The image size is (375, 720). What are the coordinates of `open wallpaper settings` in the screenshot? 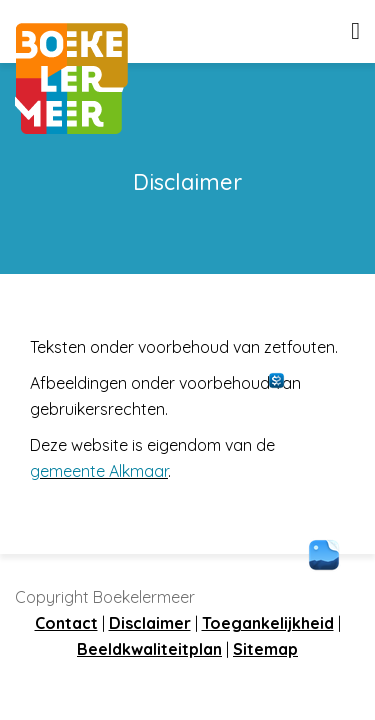 It's located at (324, 555).